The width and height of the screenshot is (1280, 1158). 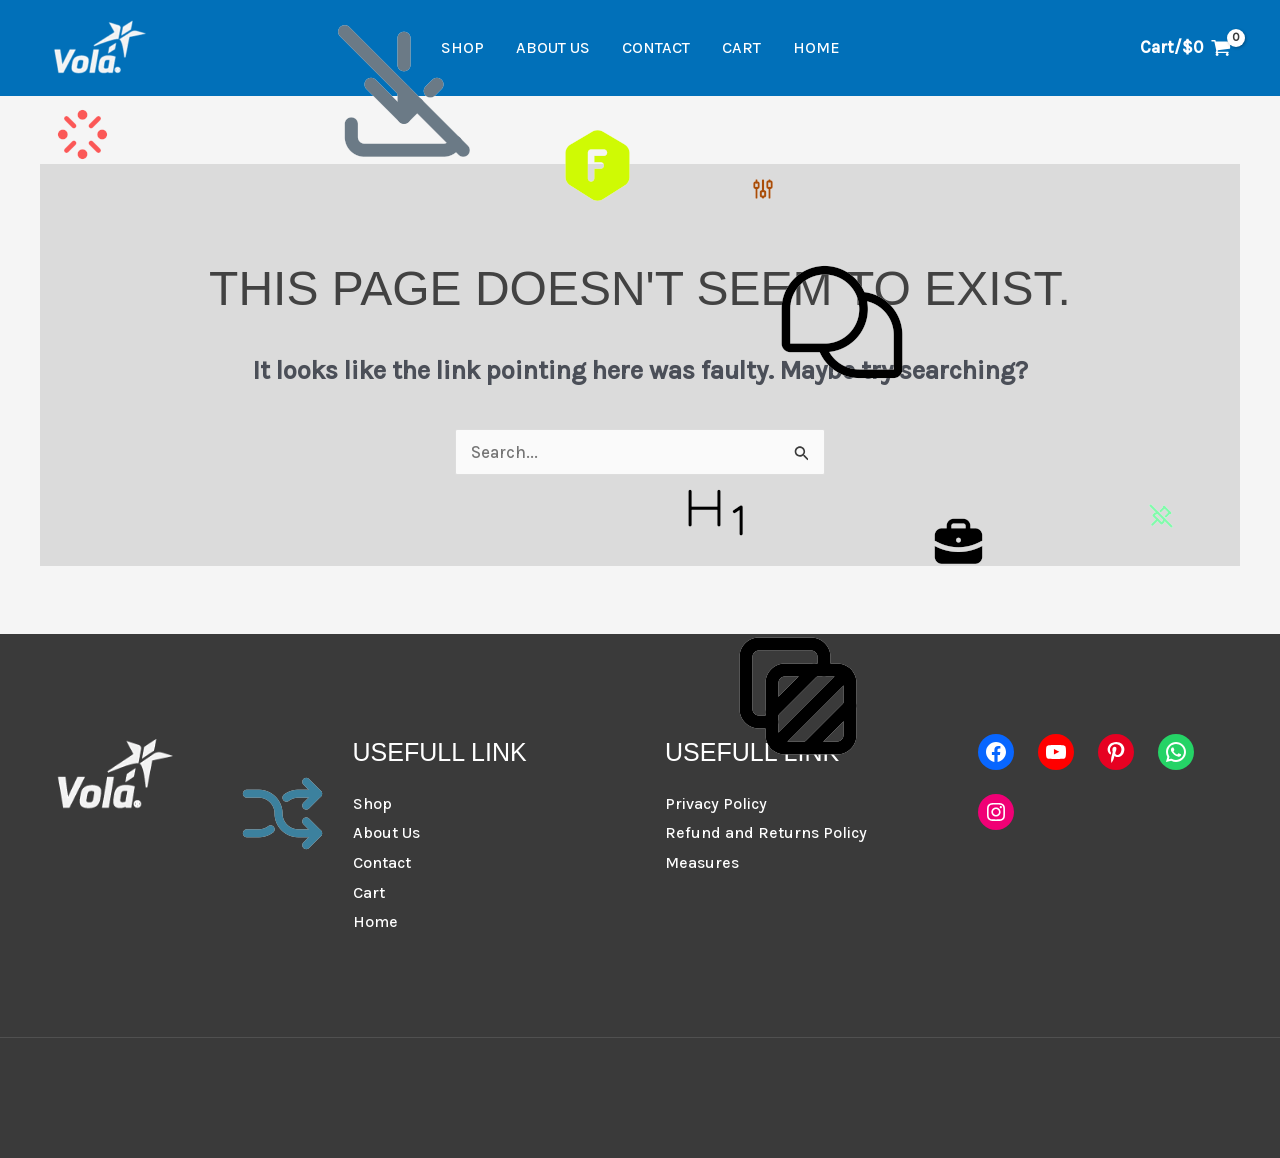 I want to click on view candlestick chart for stock or crypto data, so click(x=763, y=189).